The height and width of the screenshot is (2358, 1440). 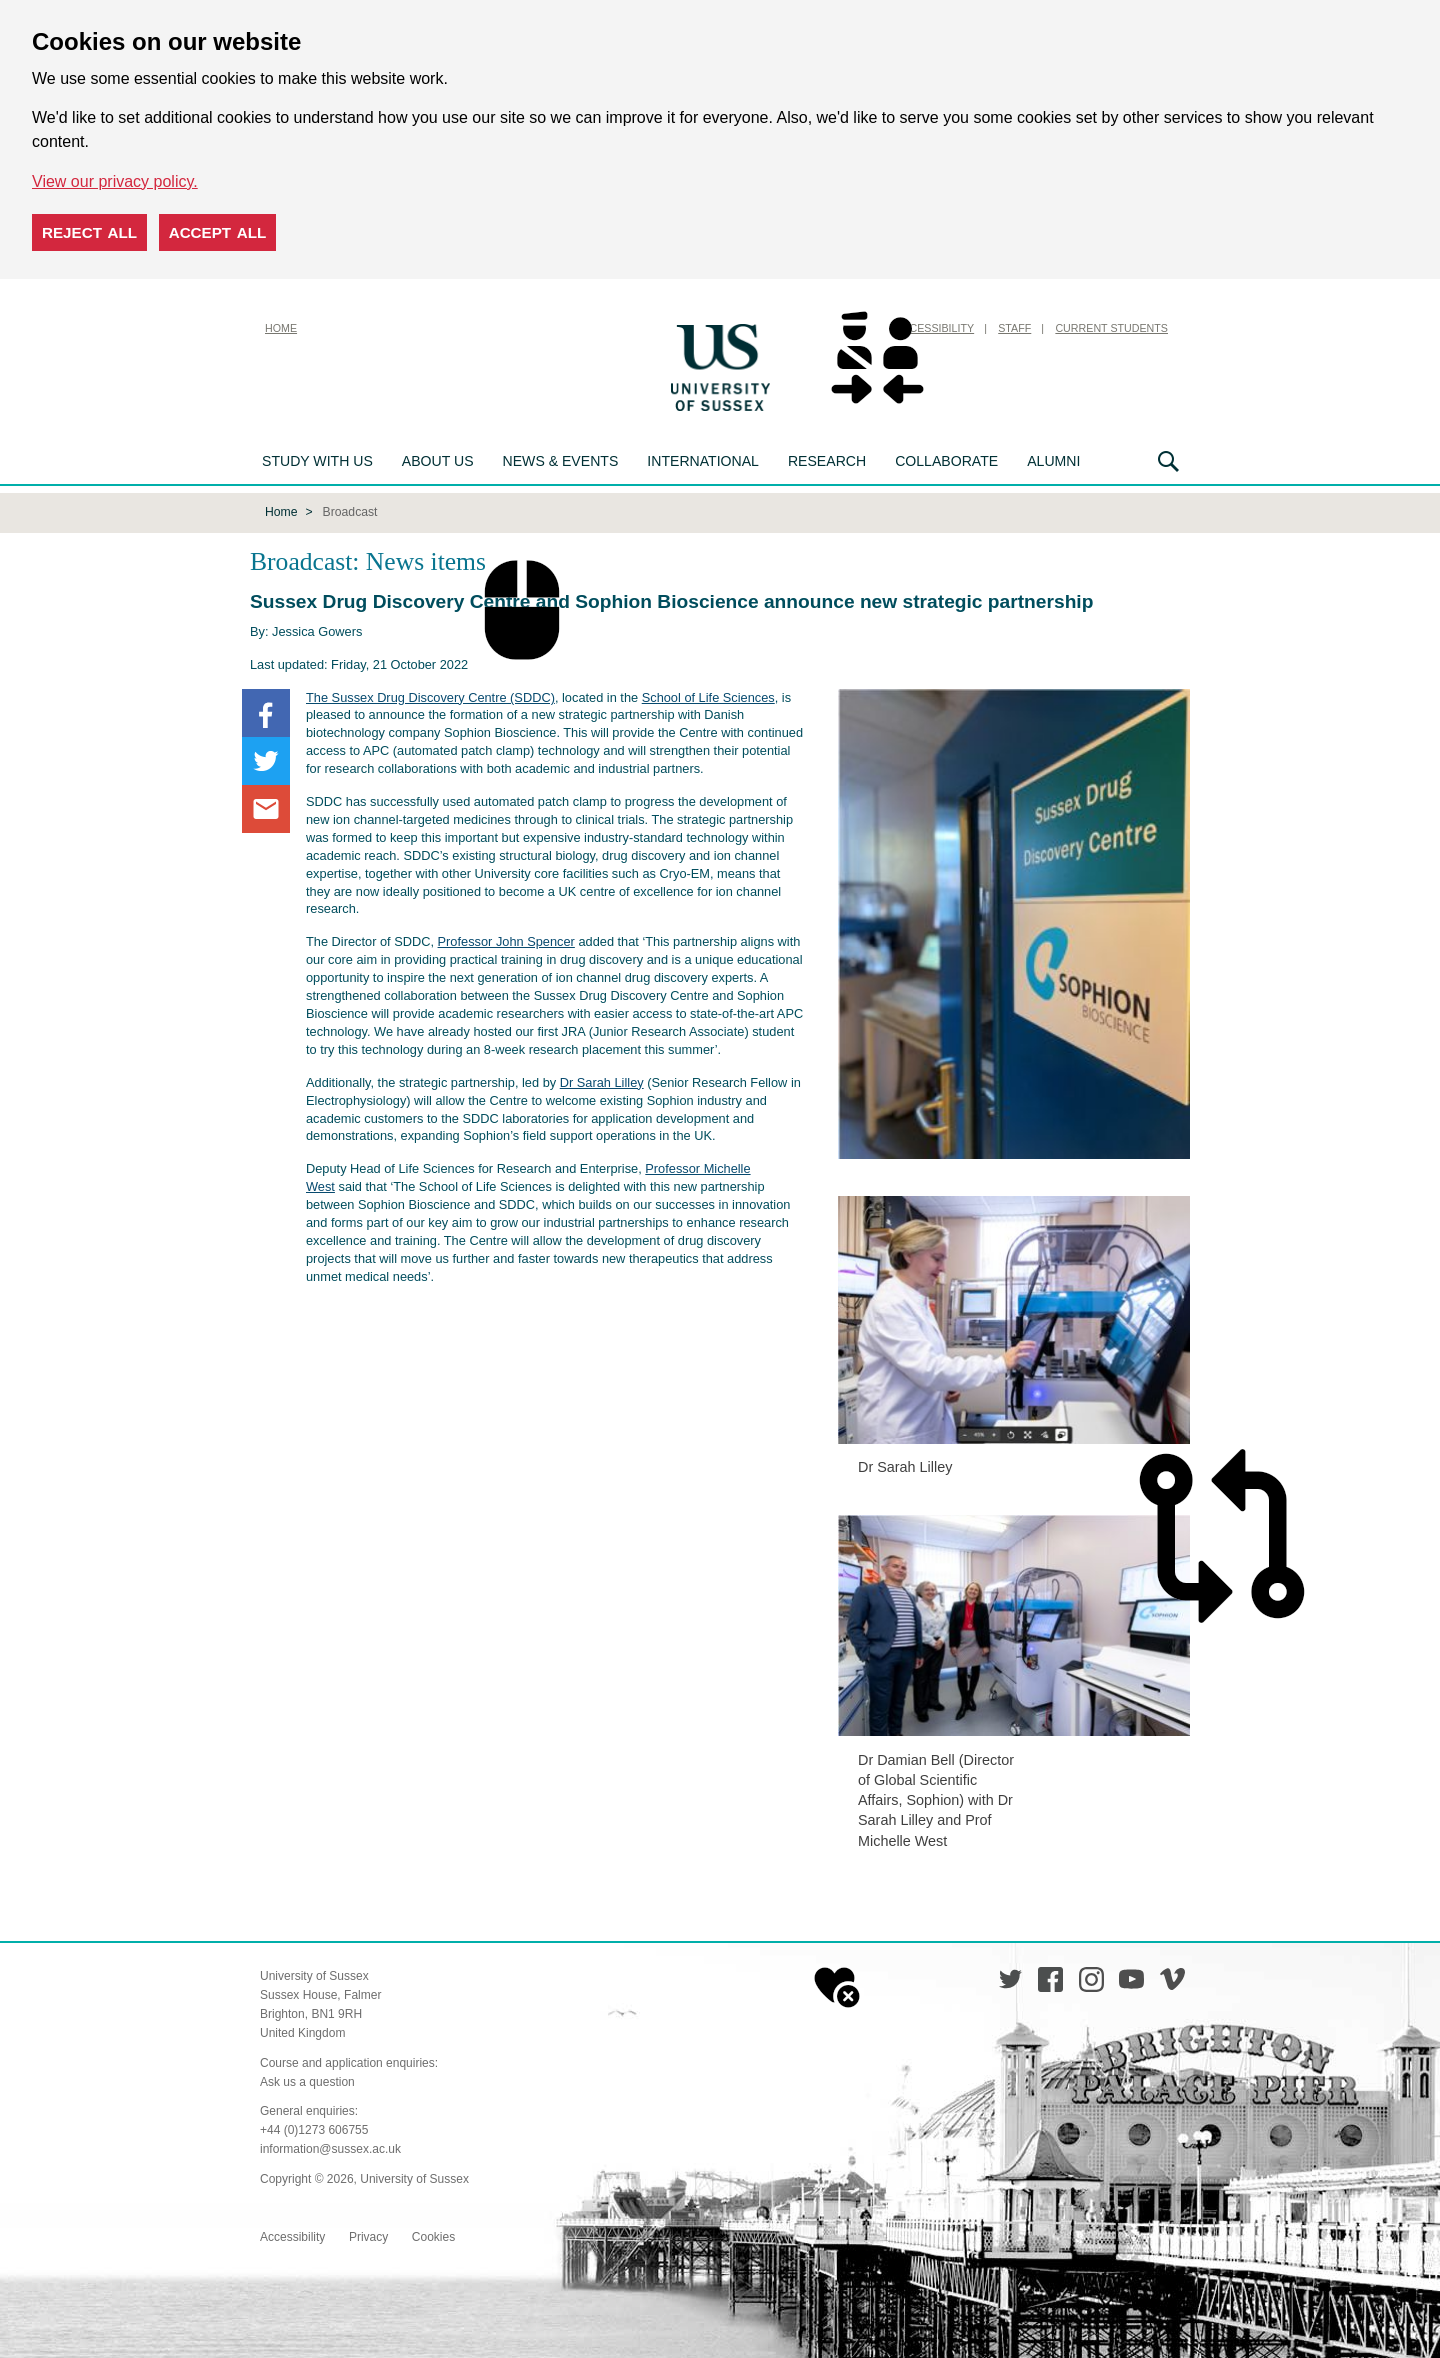 I want to click on military-to-civilian transition services, so click(x=877, y=357).